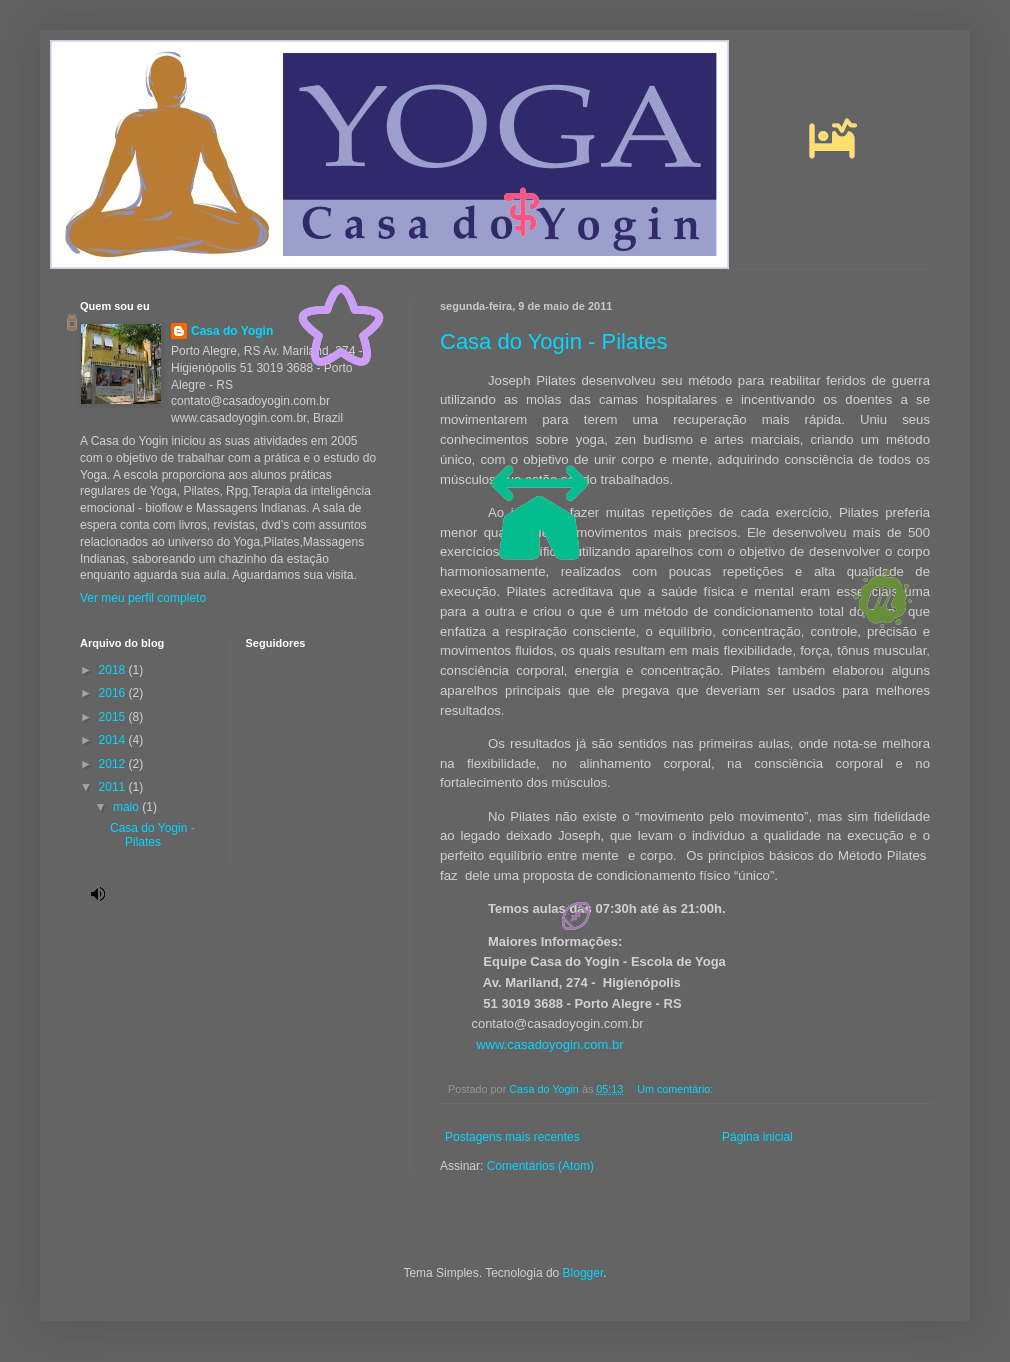 This screenshot has height=1362, width=1010. What do you see at coordinates (883, 598) in the screenshot?
I see `open the Meetup app` at bounding box center [883, 598].